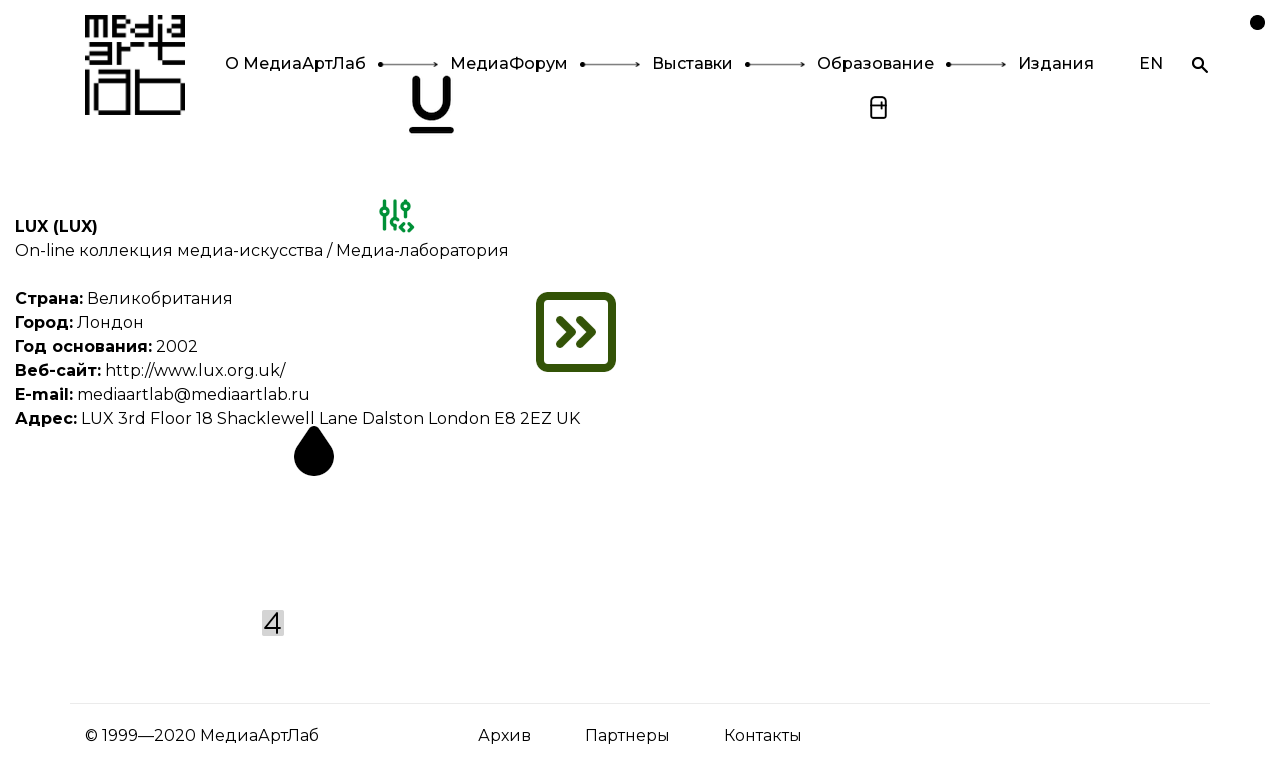  What do you see at coordinates (431, 104) in the screenshot?
I see `apply underline formatting to selected text` at bounding box center [431, 104].